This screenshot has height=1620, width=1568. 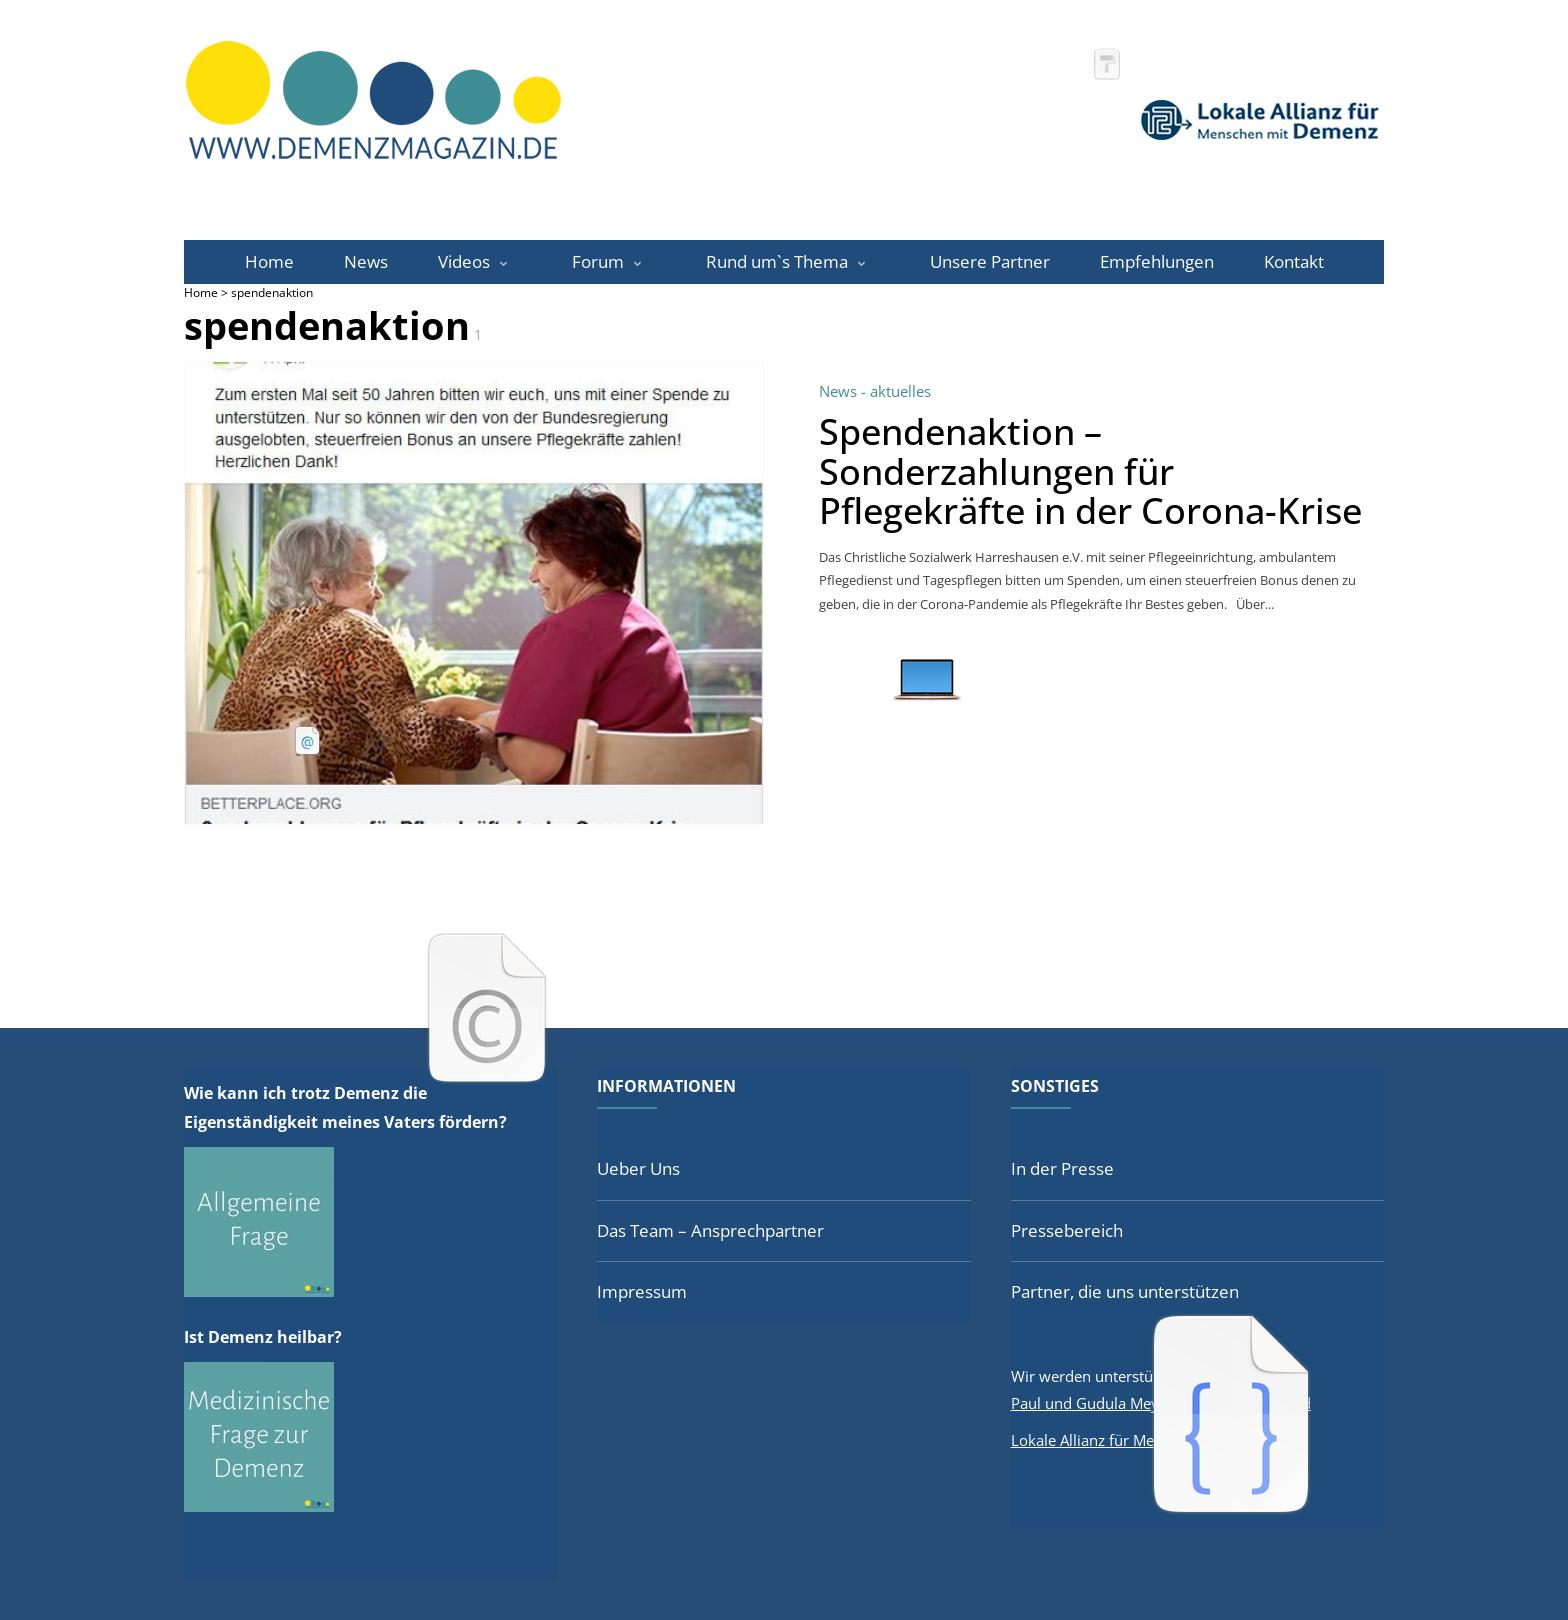 I want to click on represents this macbook air in system settings, so click(x=927, y=674).